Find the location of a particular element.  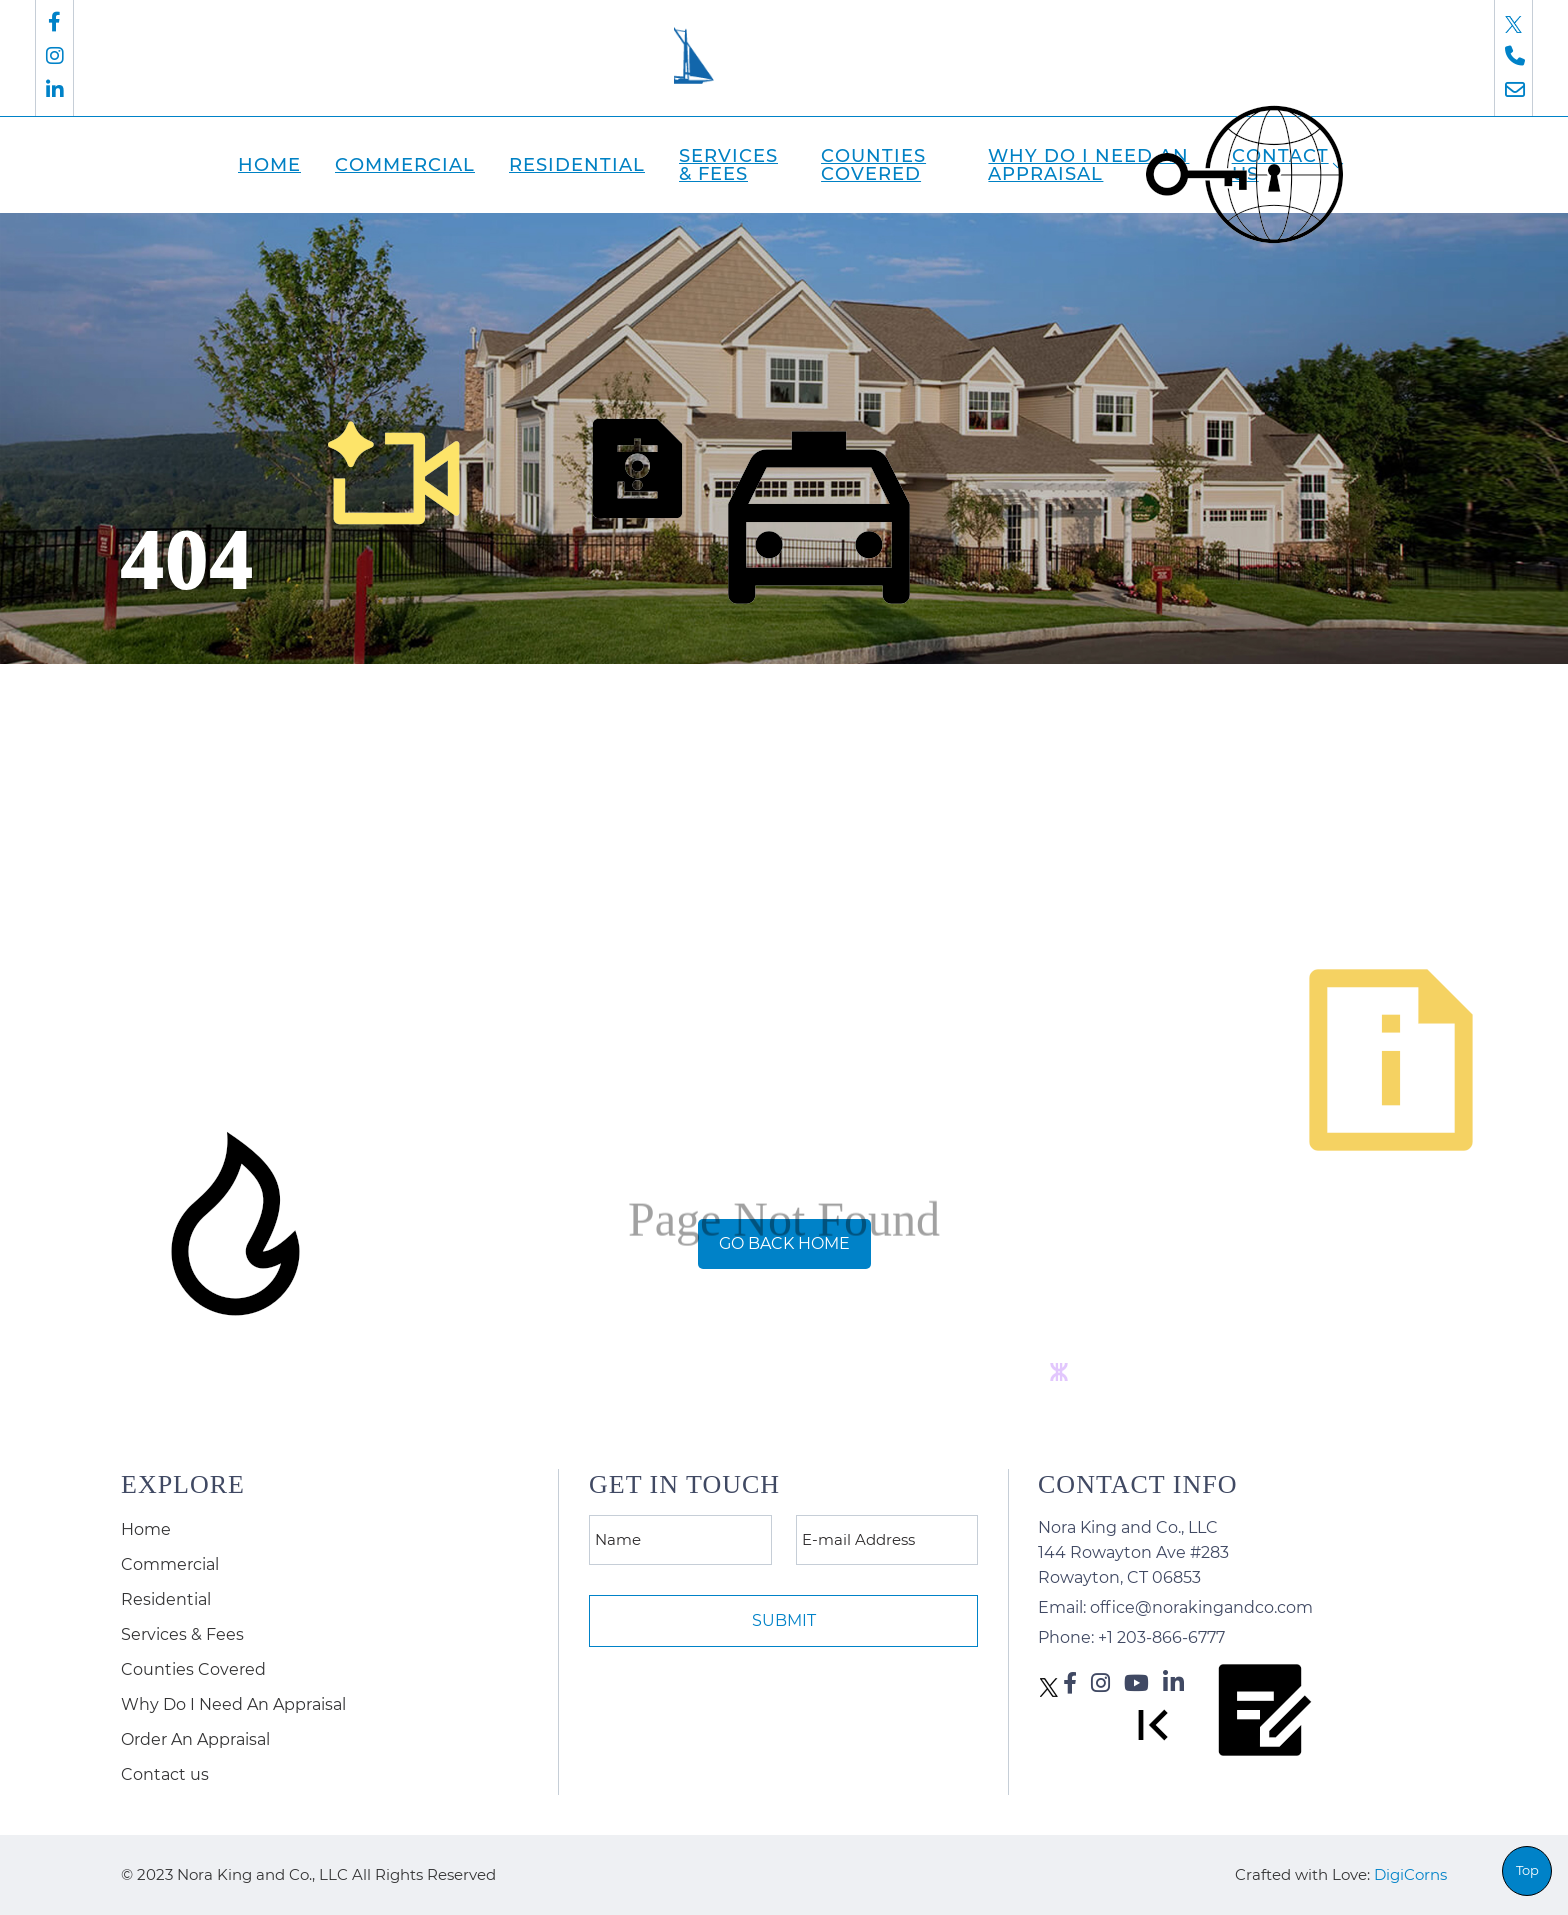

skip to previous track is located at coordinates (1151, 1725).